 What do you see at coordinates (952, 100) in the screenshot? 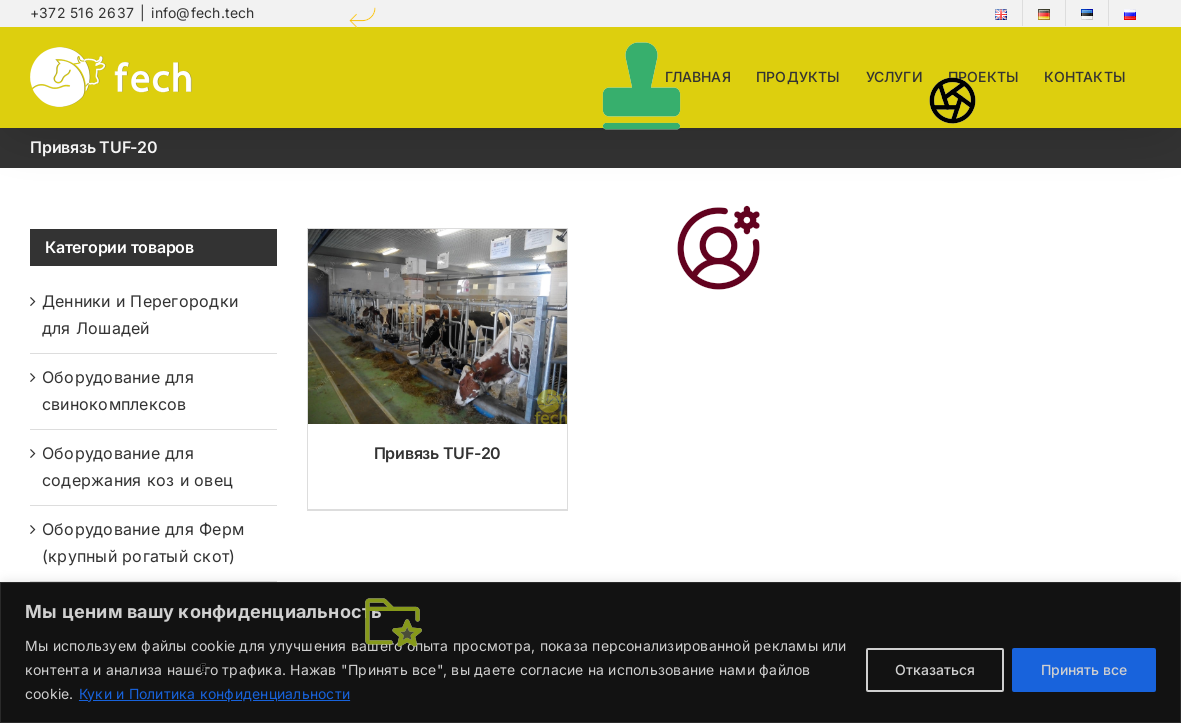
I see `adjust camera aperture settings` at bounding box center [952, 100].